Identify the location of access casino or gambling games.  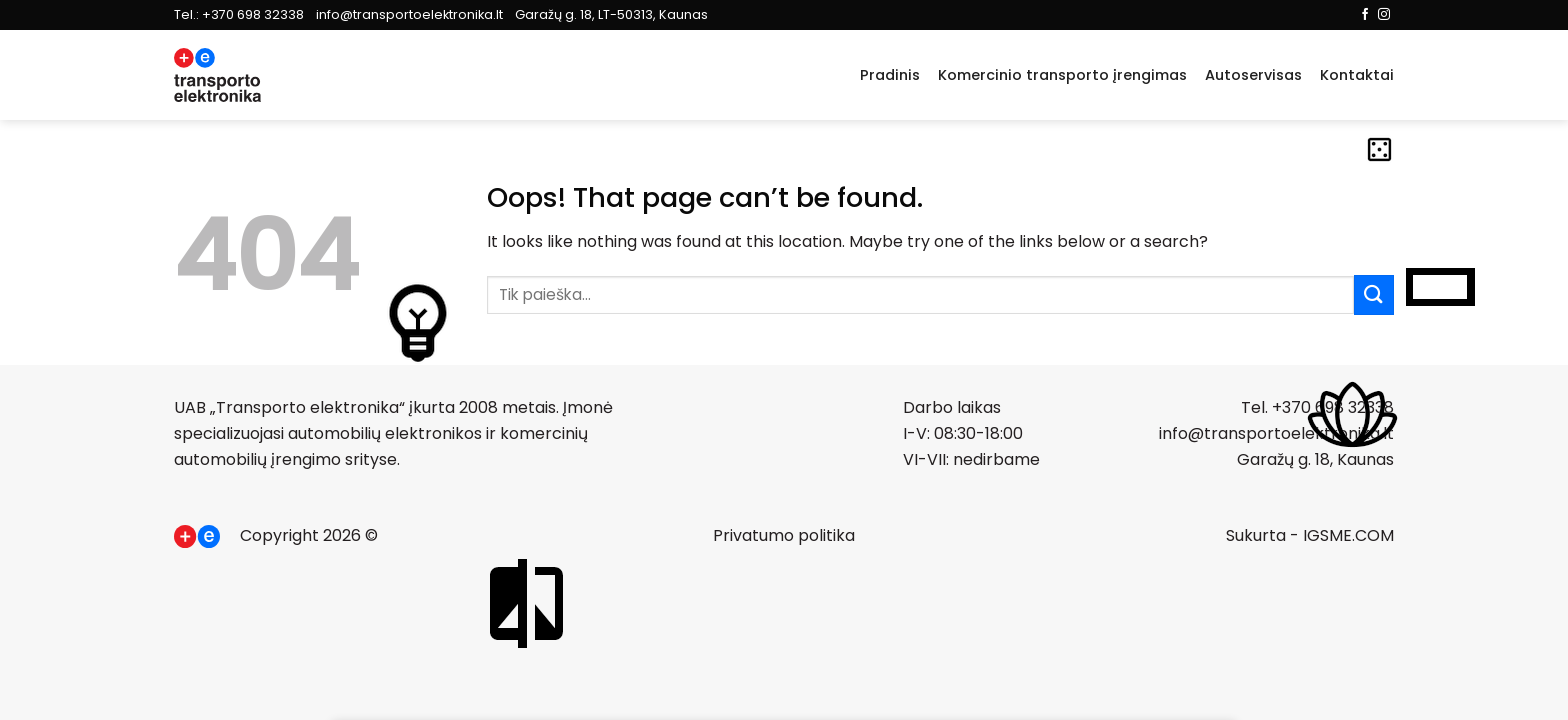
(1379, 149).